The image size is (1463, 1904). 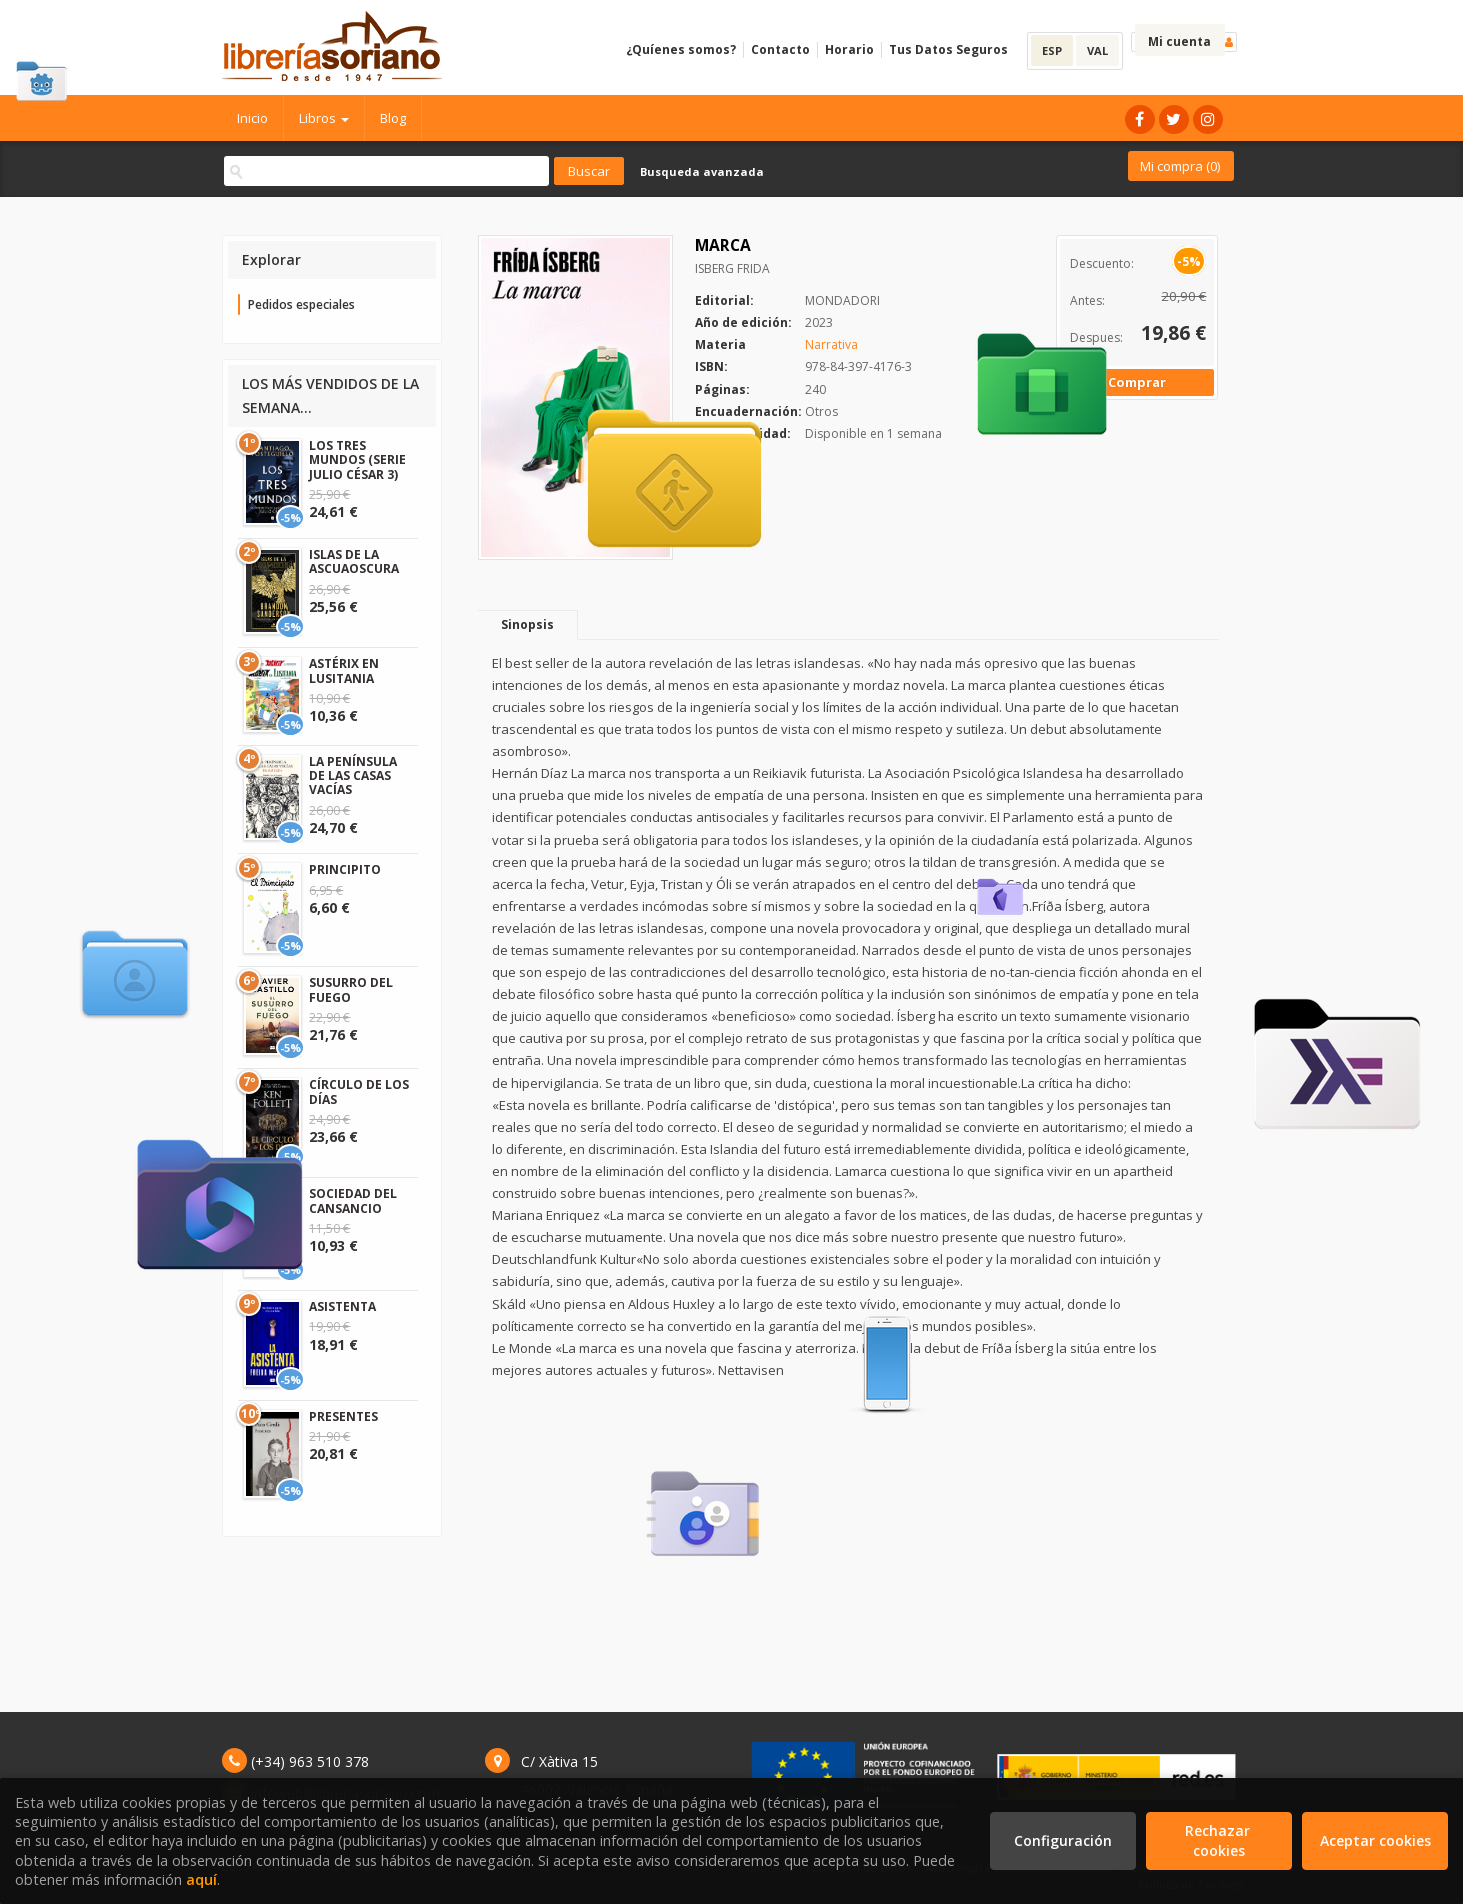 What do you see at coordinates (219, 1209) in the screenshot?
I see `open microsoft 365 files folder` at bounding box center [219, 1209].